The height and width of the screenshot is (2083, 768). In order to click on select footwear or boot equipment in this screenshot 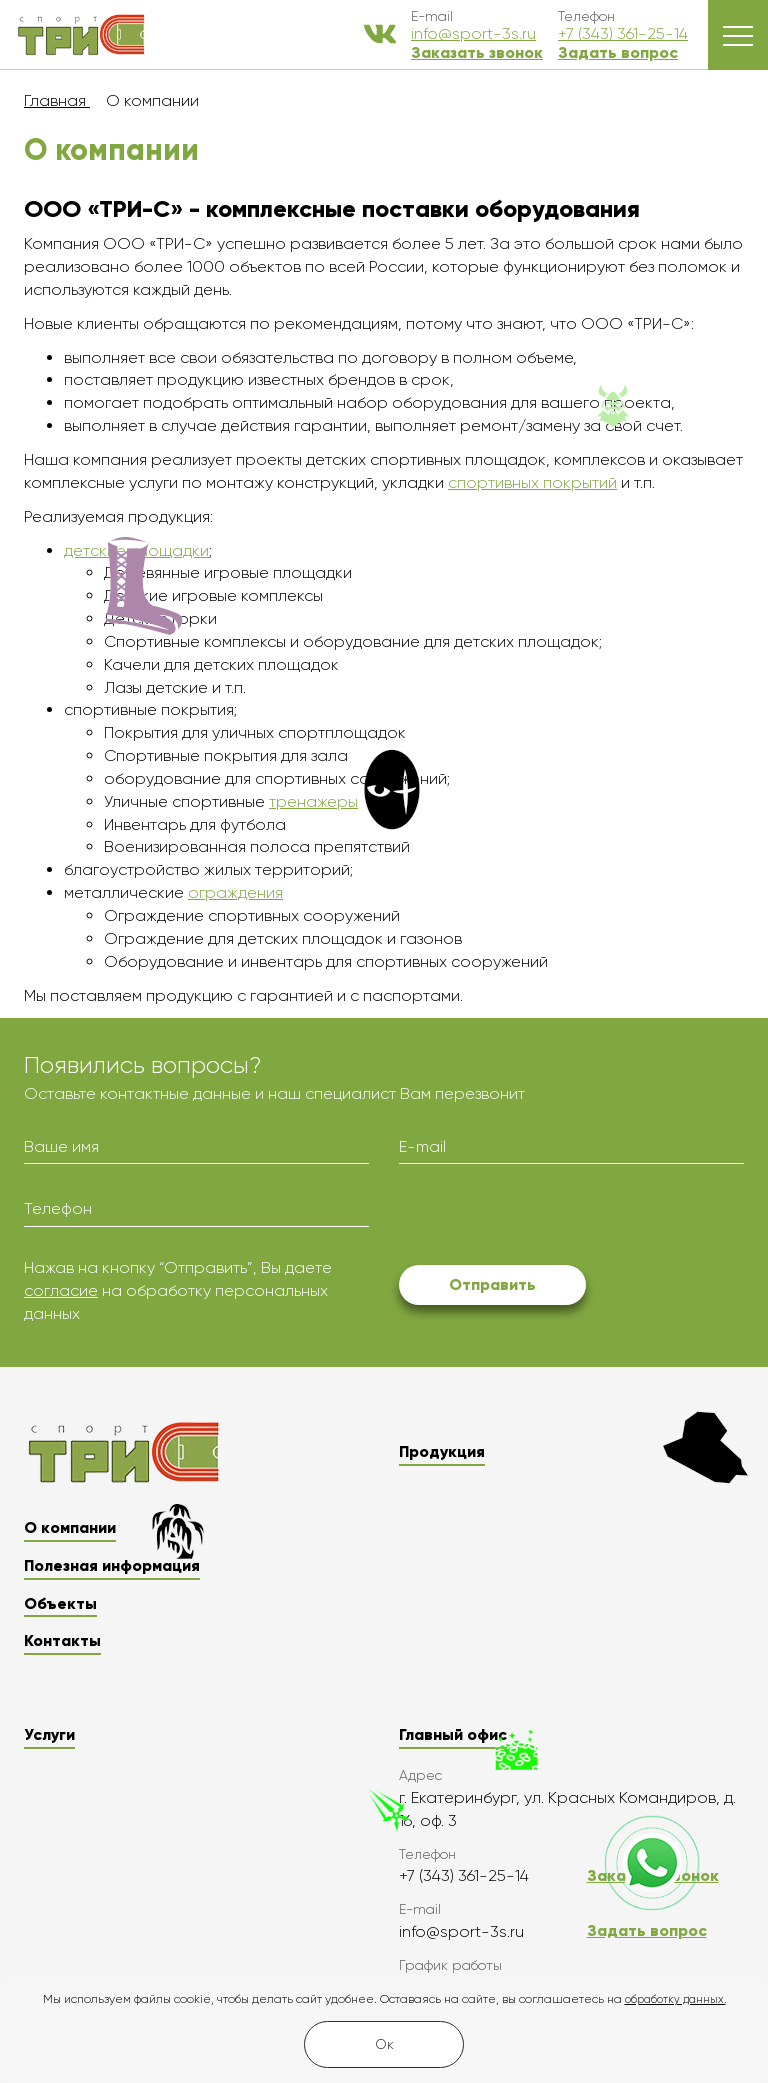, I will do `click(144, 586)`.